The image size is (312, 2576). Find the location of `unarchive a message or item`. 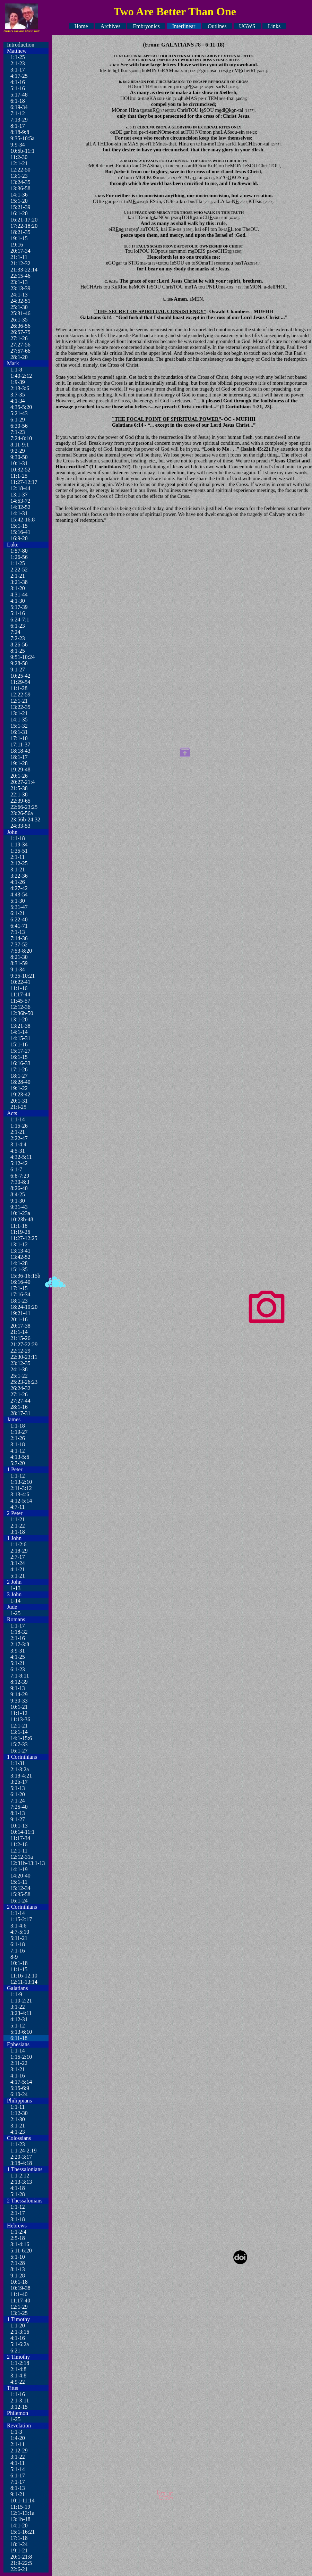

unarchive a message or item is located at coordinates (185, 752).